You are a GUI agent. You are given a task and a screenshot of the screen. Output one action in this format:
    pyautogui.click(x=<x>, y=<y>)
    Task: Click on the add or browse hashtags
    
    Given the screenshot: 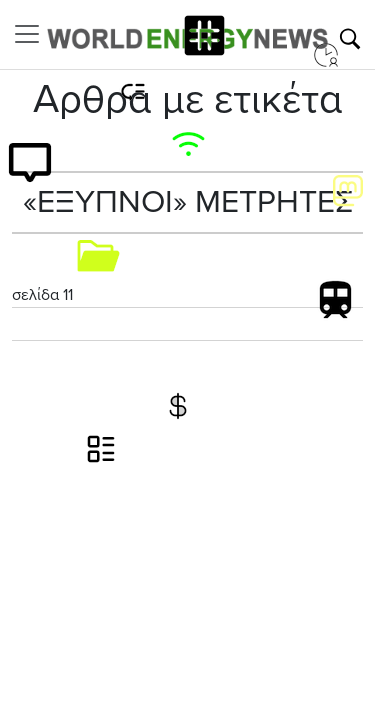 What is the action you would take?
    pyautogui.click(x=204, y=35)
    